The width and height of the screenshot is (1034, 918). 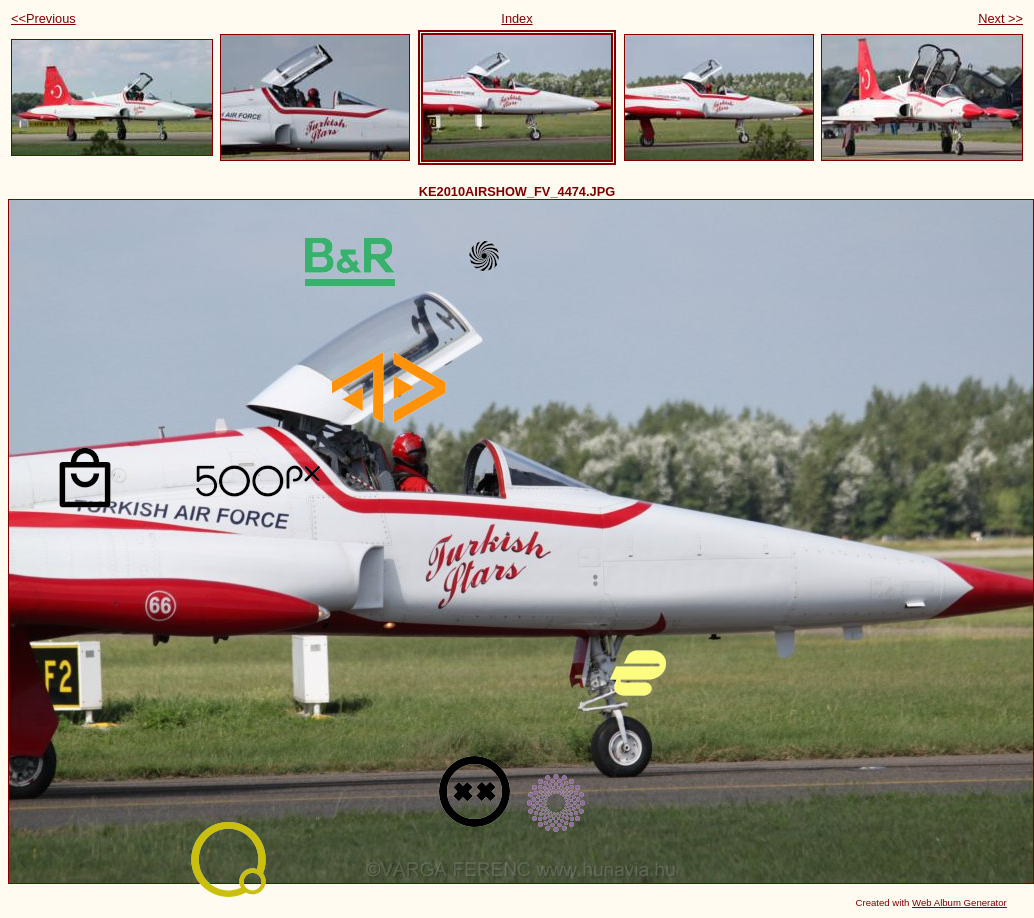 What do you see at coordinates (484, 256) in the screenshot?
I see `visit the MediaMarkt website or app` at bounding box center [484, 256].